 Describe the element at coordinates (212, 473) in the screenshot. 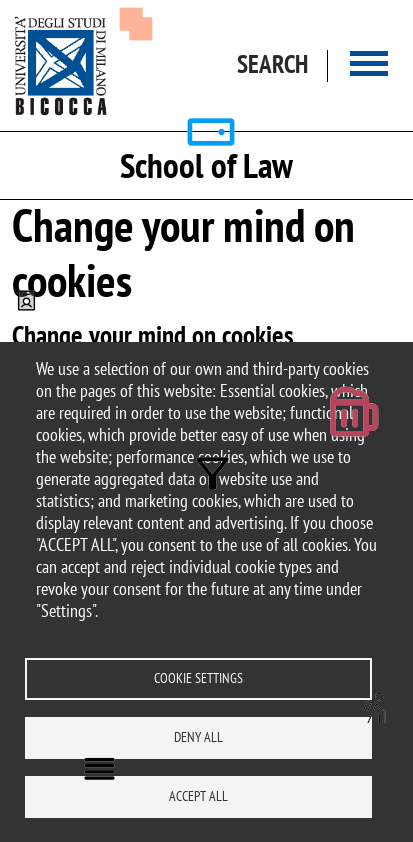

I see `filter or sort content` at that location.